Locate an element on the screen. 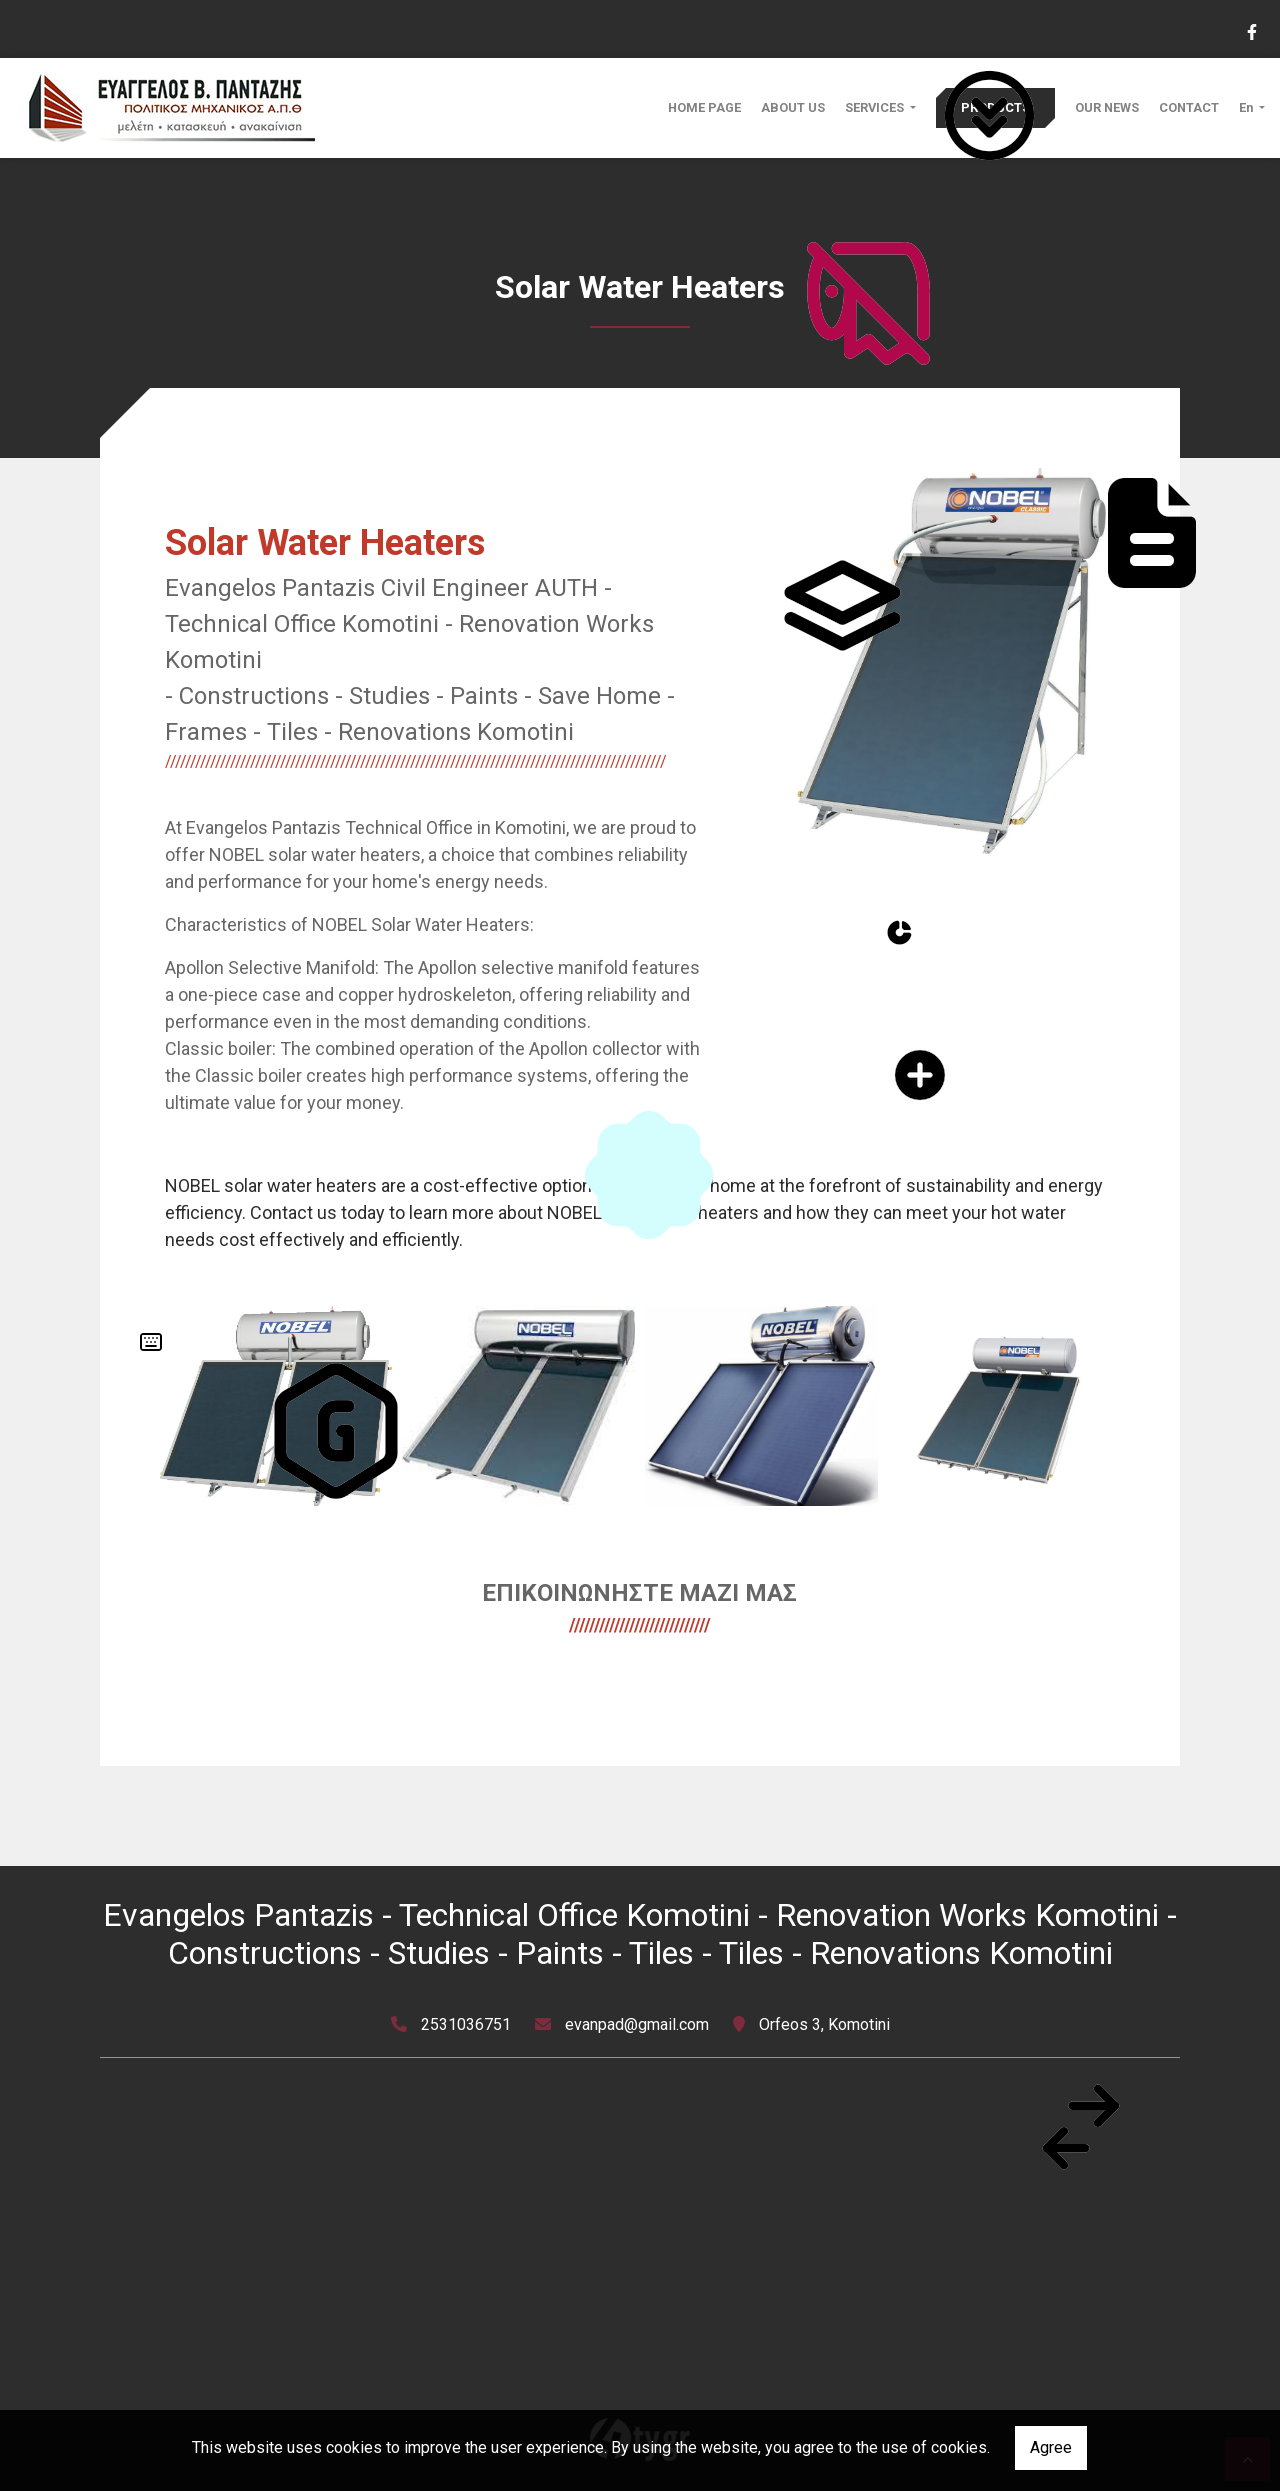  swap or exchange items is located at coordinates (1081, 2127).